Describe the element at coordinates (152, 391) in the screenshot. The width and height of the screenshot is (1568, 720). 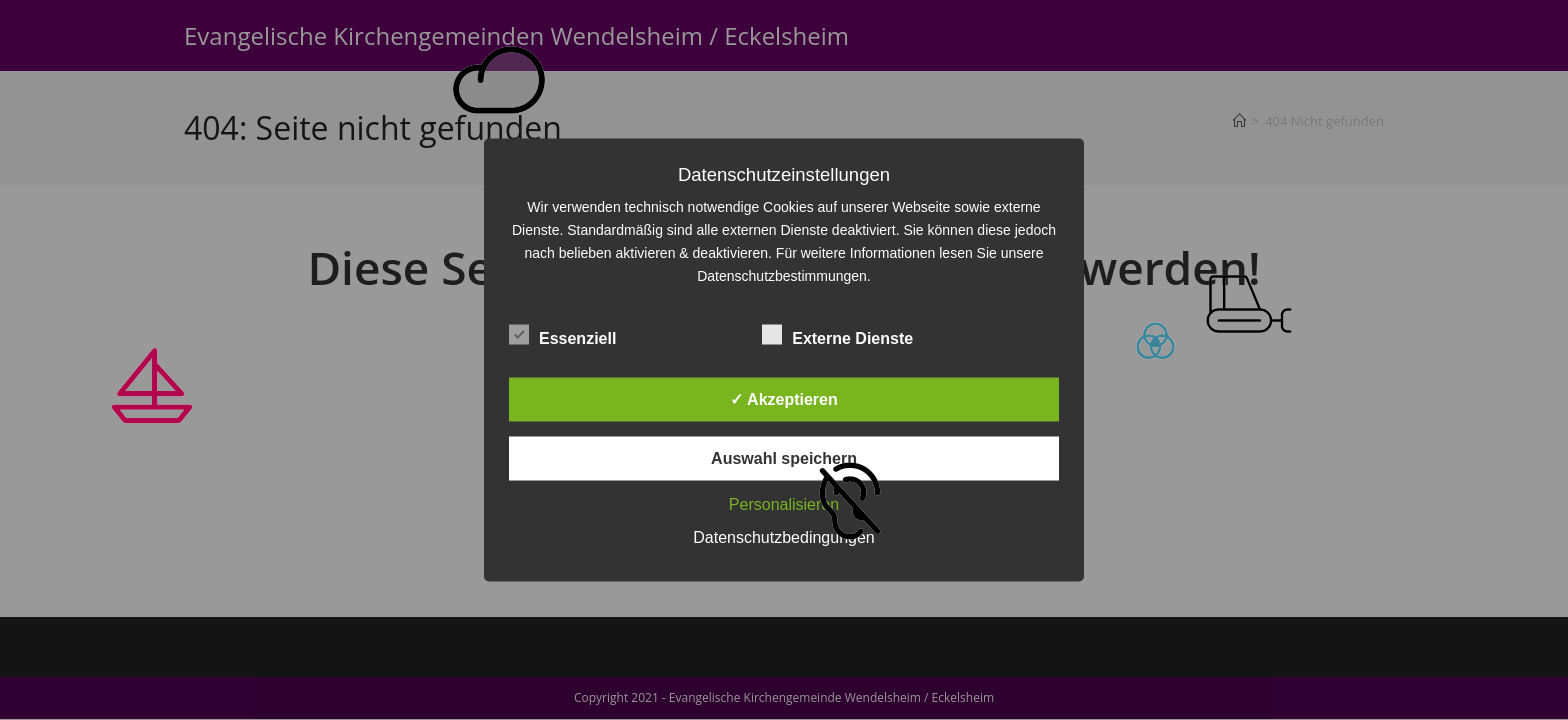
I see `access sailing or boating activities` at that location.